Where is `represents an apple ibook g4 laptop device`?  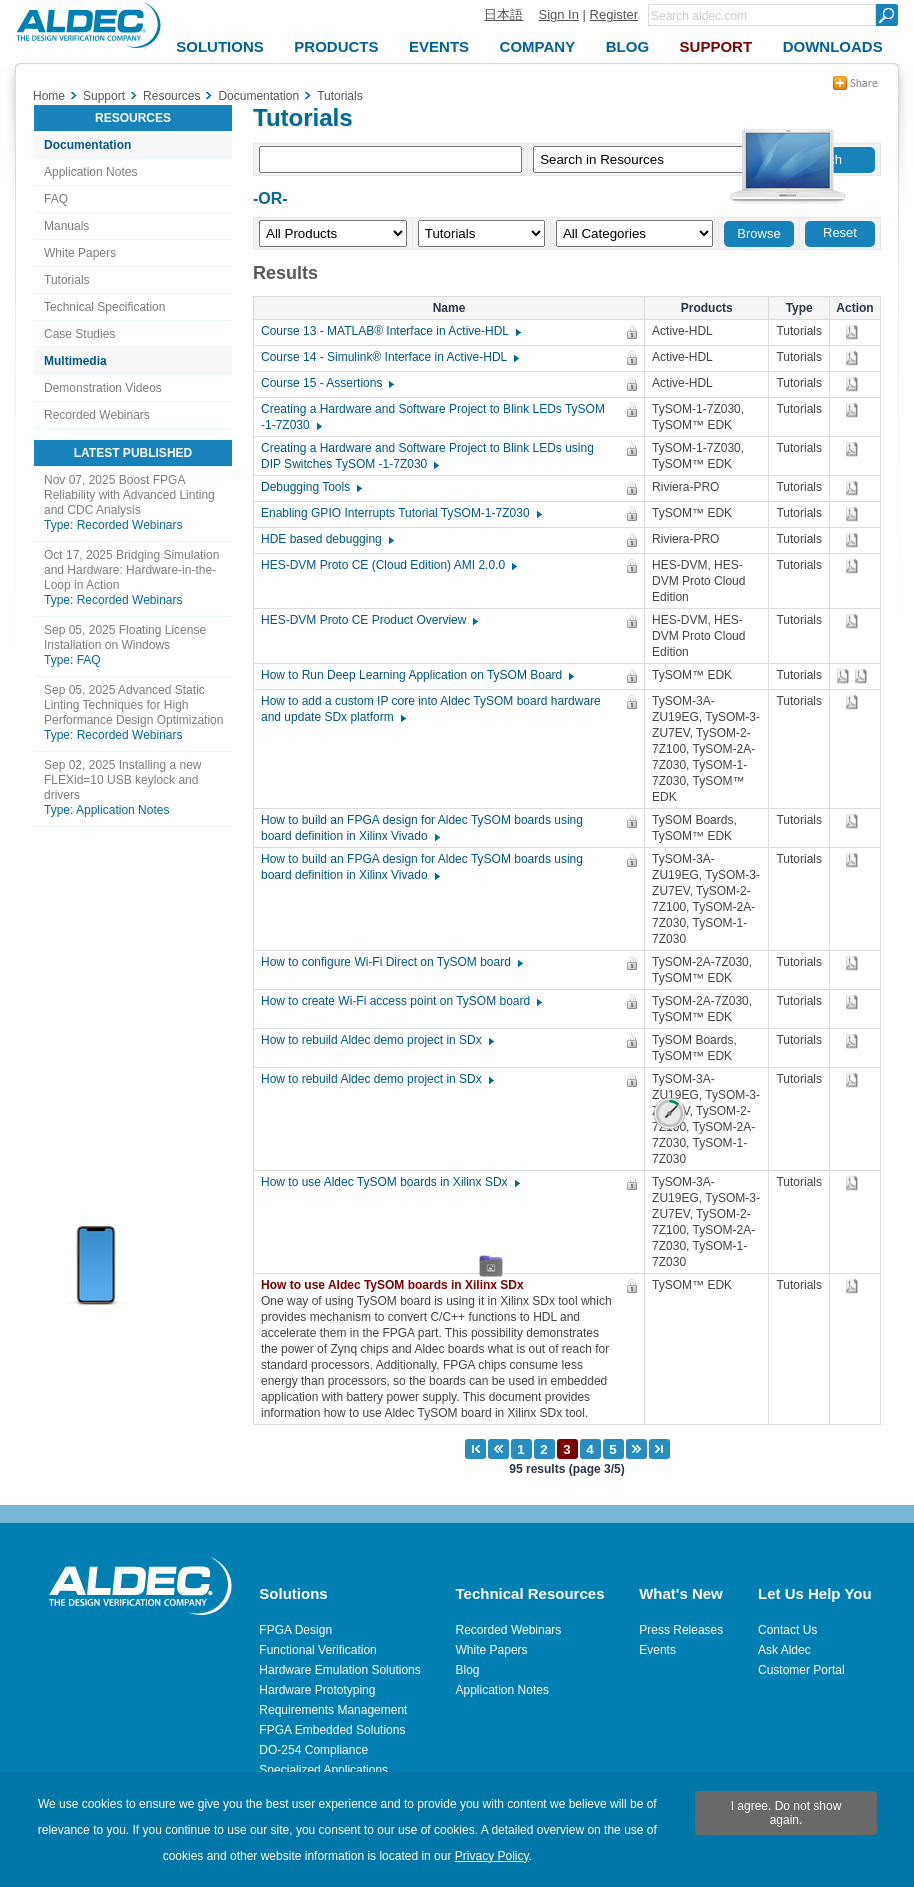
represents an apple ibook g4 laptop device is located at coordinates (788, 165).